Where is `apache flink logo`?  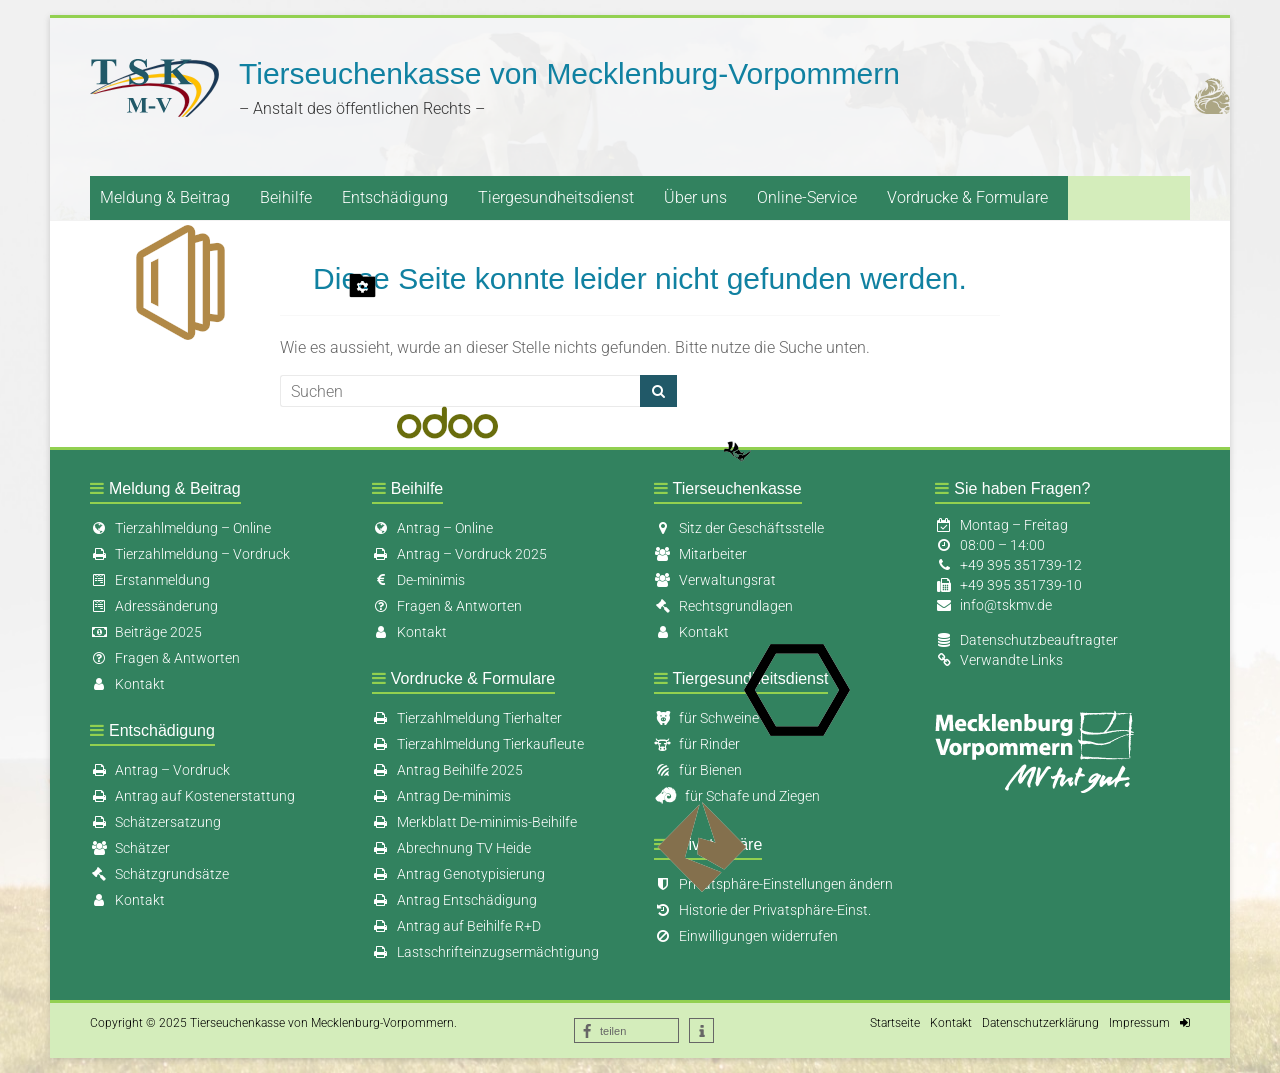 apache flink logo is located at coordinates (1212, 96).